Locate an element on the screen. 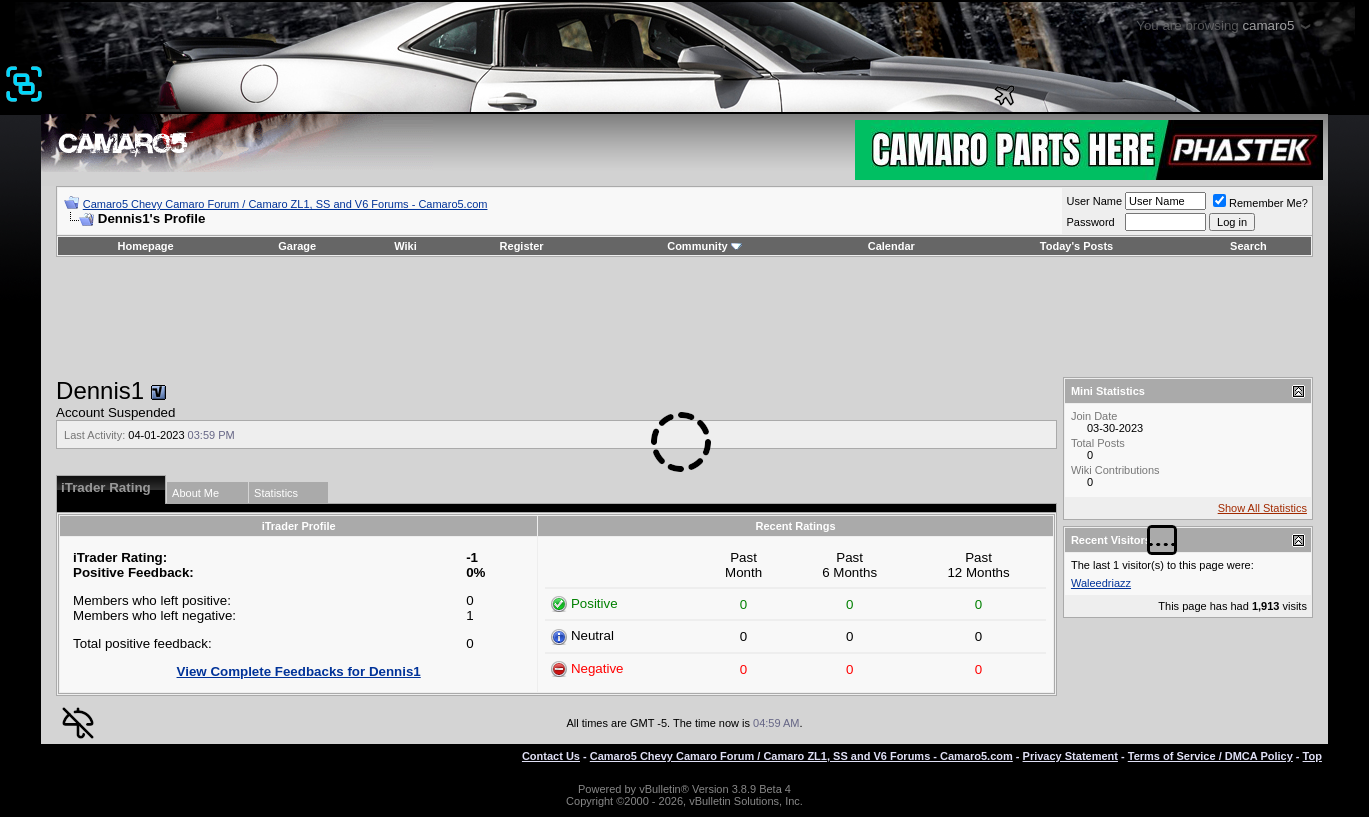 The width and height of the screenshot is (1369, 817). enable airplane mode is located at coordinates (1005, 95).